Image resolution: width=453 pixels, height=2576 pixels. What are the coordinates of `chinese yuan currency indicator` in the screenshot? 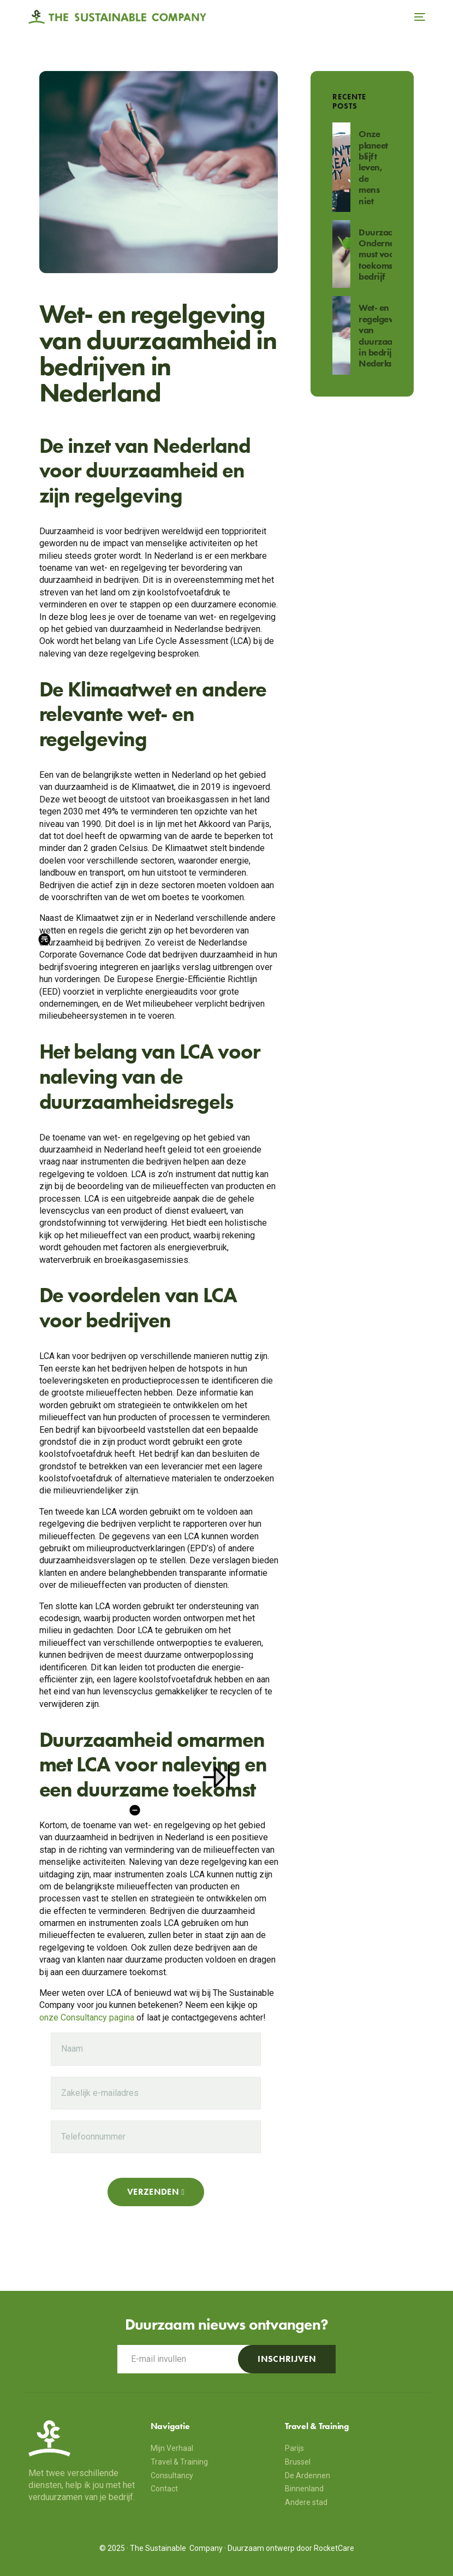 It's located at (44, 940).